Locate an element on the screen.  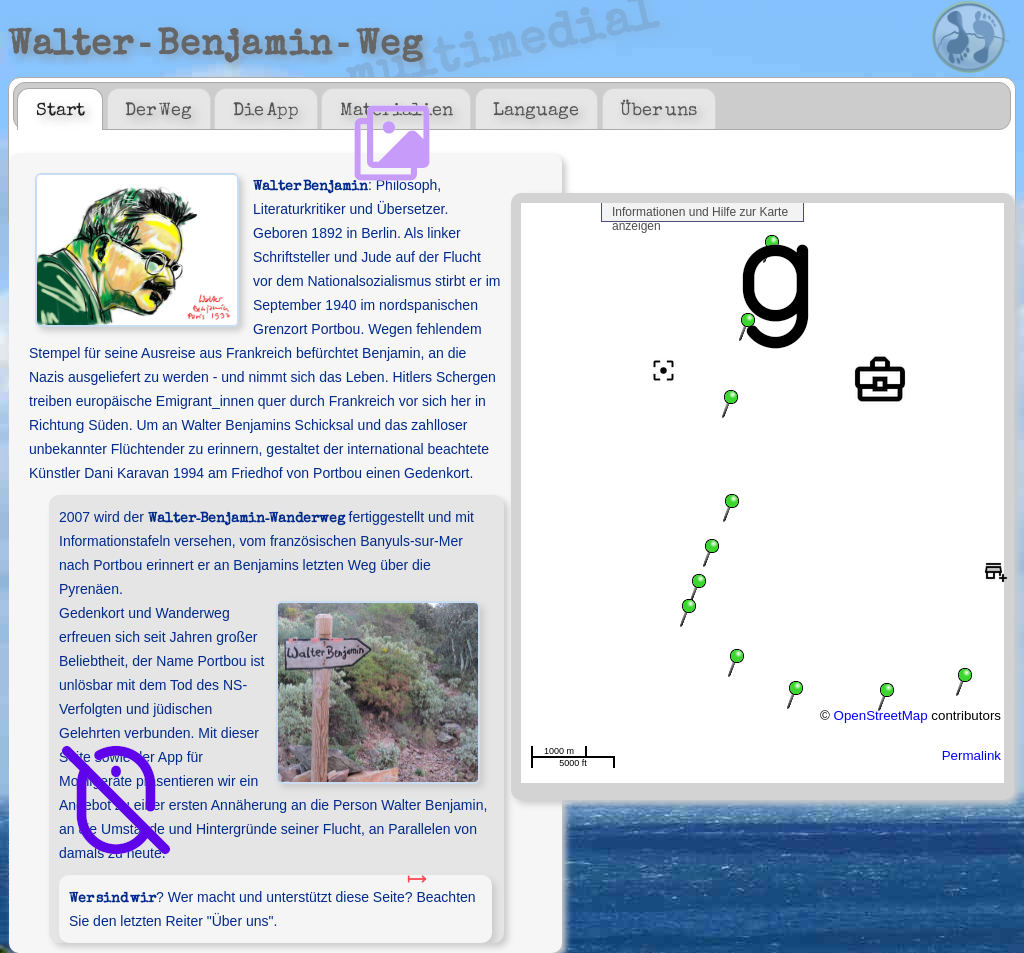
move item to the end of a list is located at coordinates (417, 879).